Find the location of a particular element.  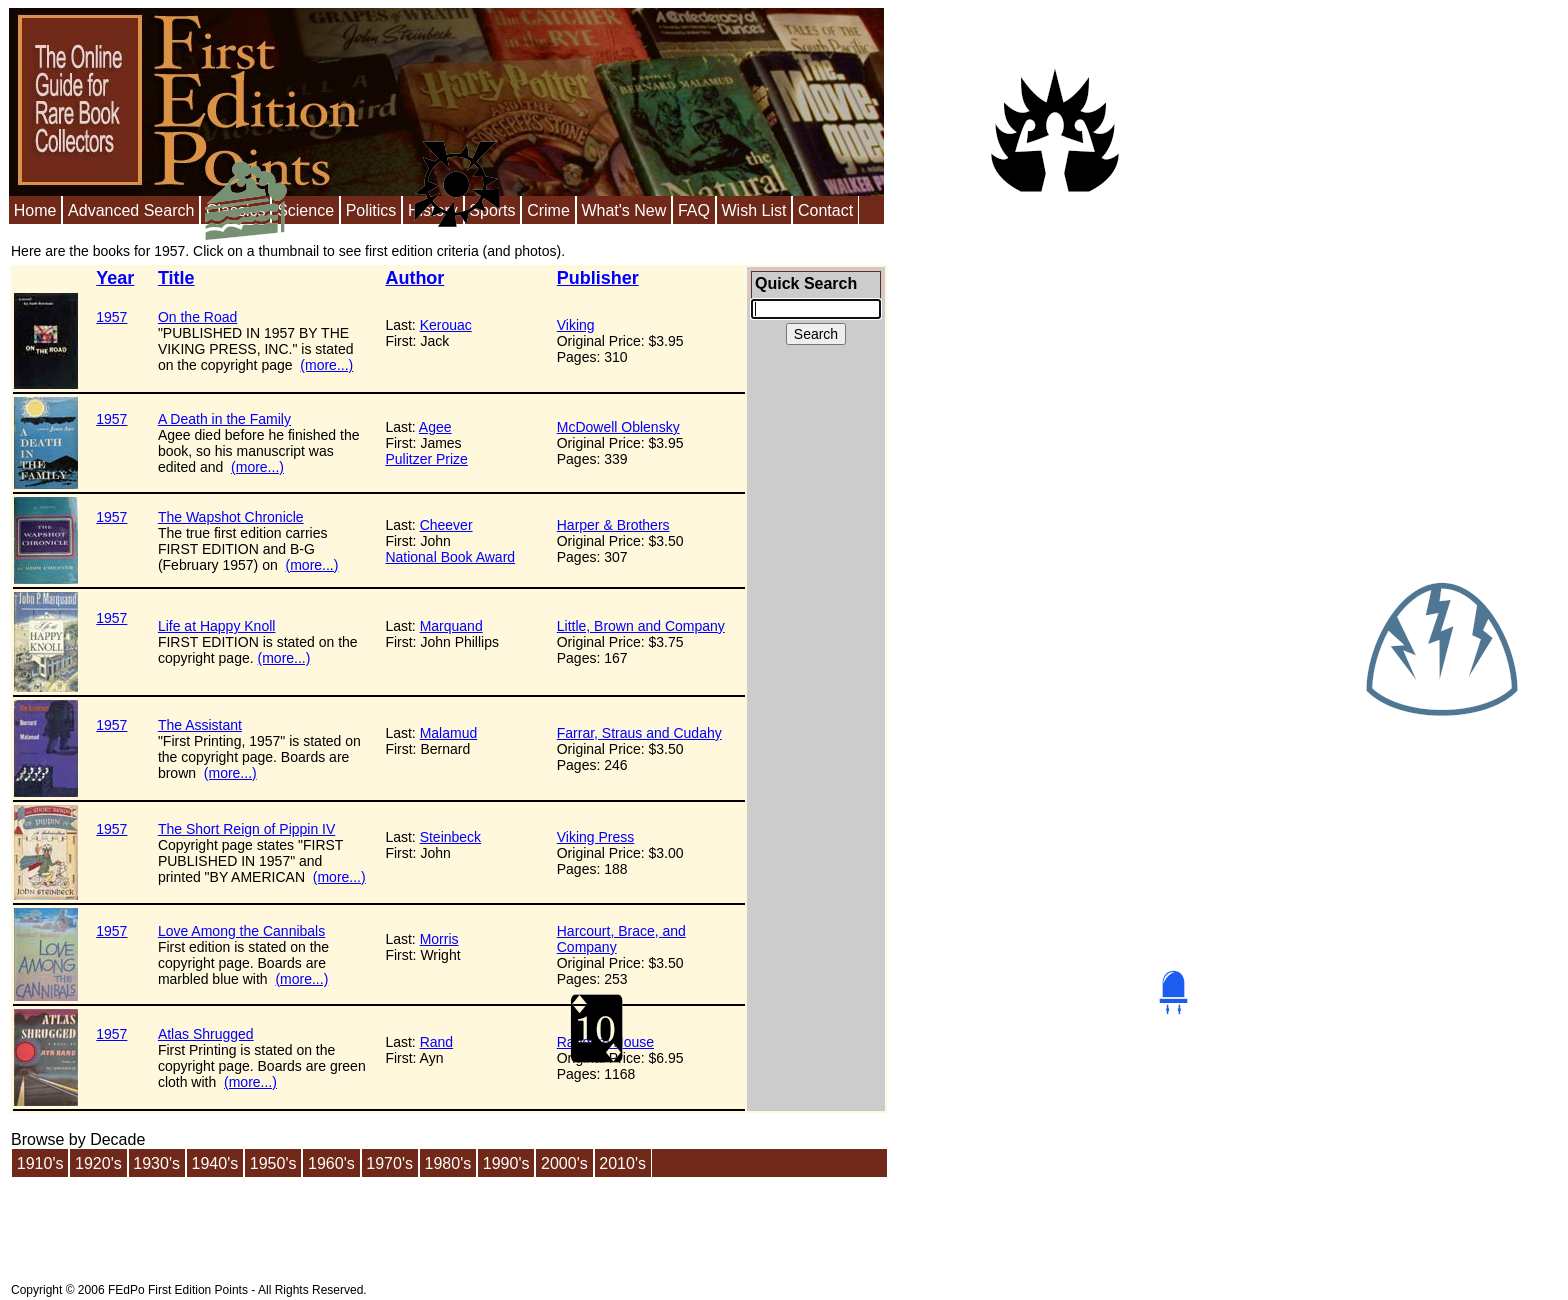

indicates a critical hit or power attack in gameplay is located at coordinates (457, 184).